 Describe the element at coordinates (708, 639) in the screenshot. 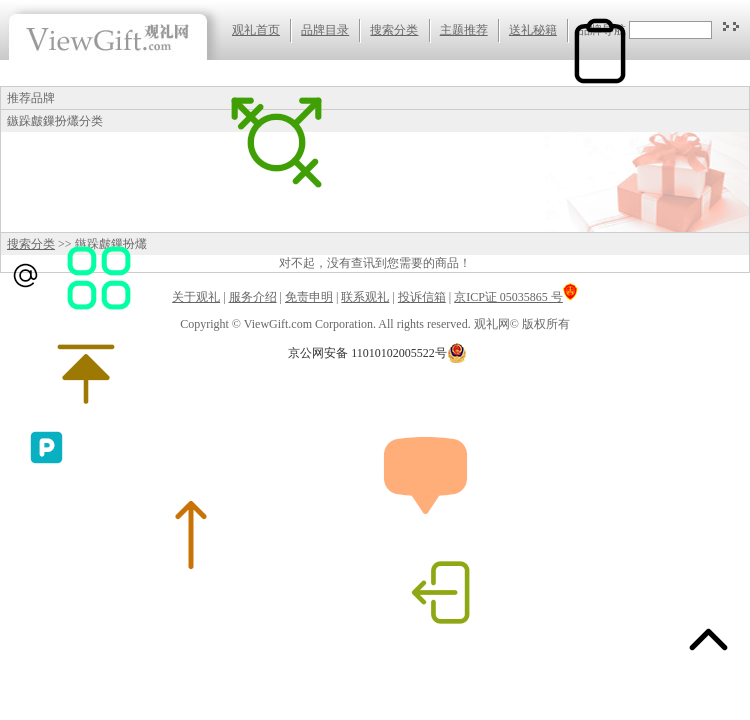

I see `collapse an expanded section` at that location.